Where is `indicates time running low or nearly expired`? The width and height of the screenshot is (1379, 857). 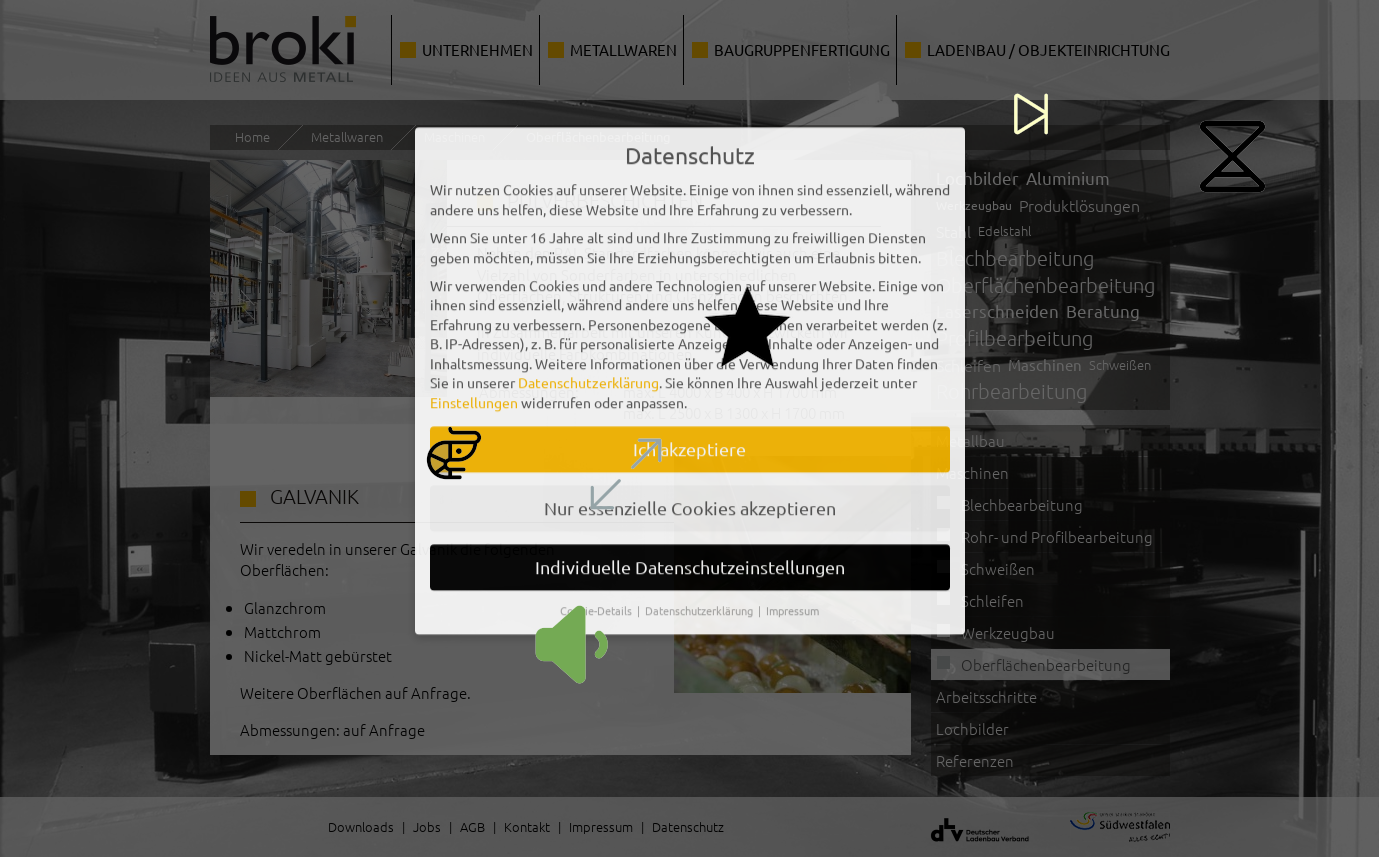
indicates time running low or nearly expired is located at coordinates (1232, 156).